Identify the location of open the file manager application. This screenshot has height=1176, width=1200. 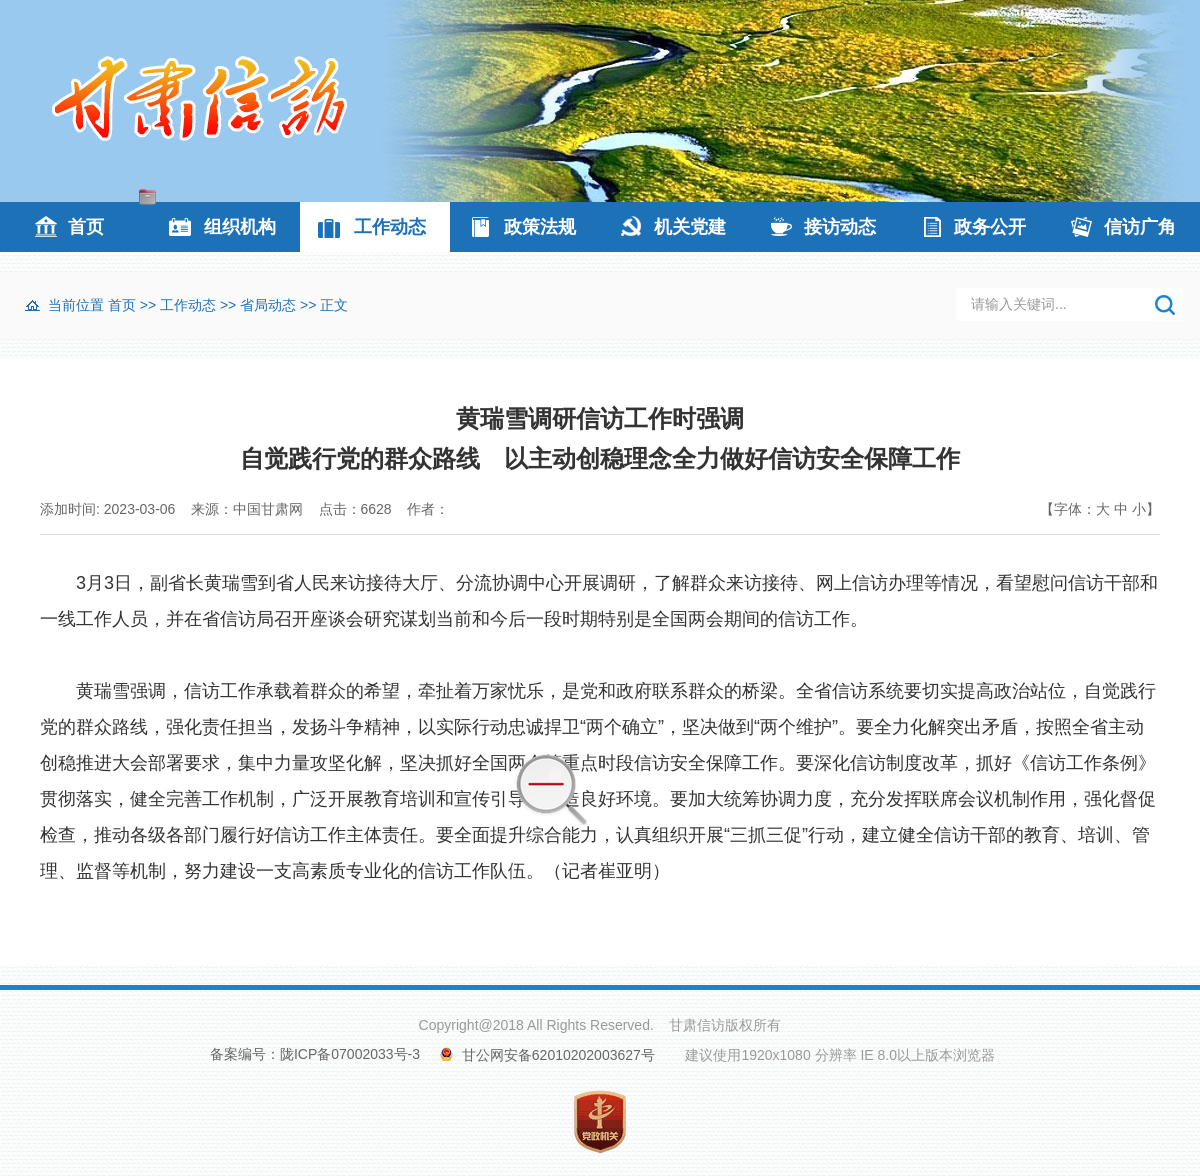
(147, 196).